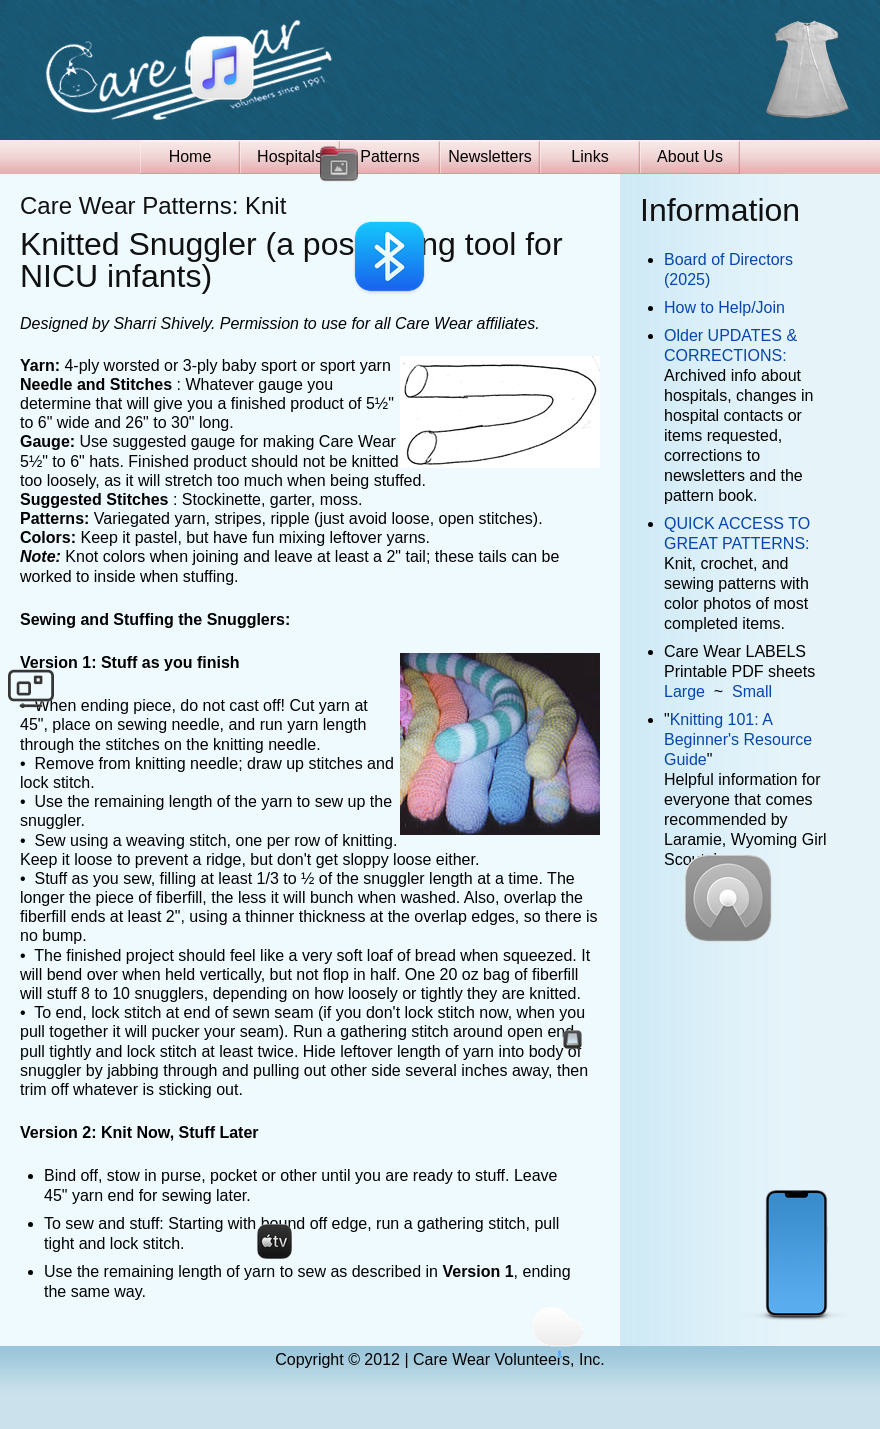 The image size is (880, 1429). I want to click on open cantata music player, so click(222, 68).